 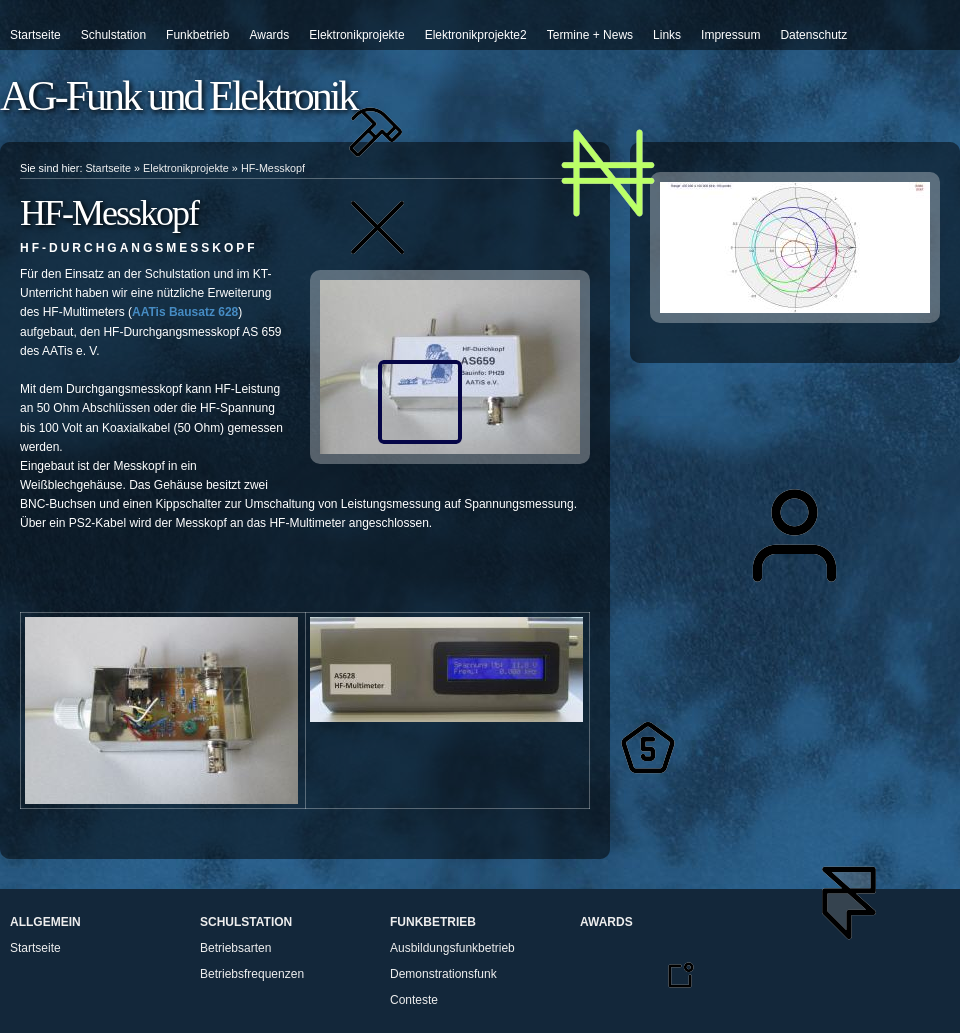 What do you see at coordinates (849, 899) in the screenshot?
I see `open framer app` at bounding box center [849, 899].